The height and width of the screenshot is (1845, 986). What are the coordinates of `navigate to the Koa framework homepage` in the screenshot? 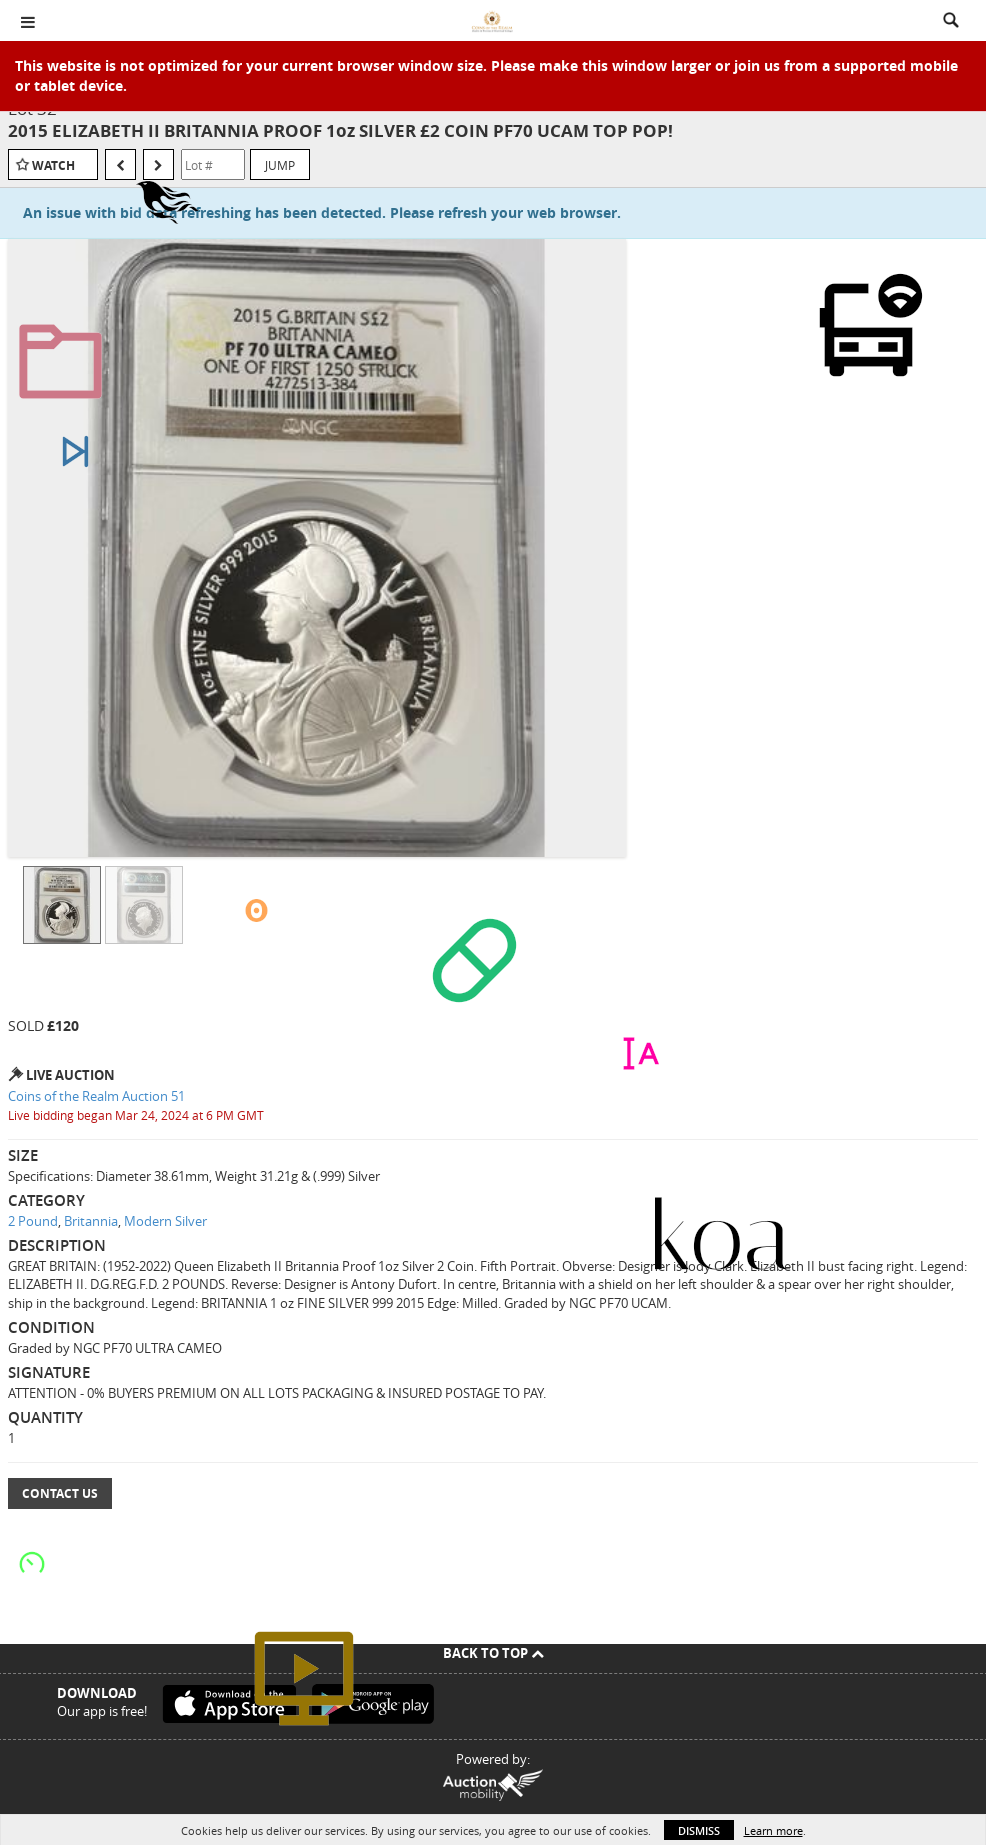 It's located at (722, 1233).